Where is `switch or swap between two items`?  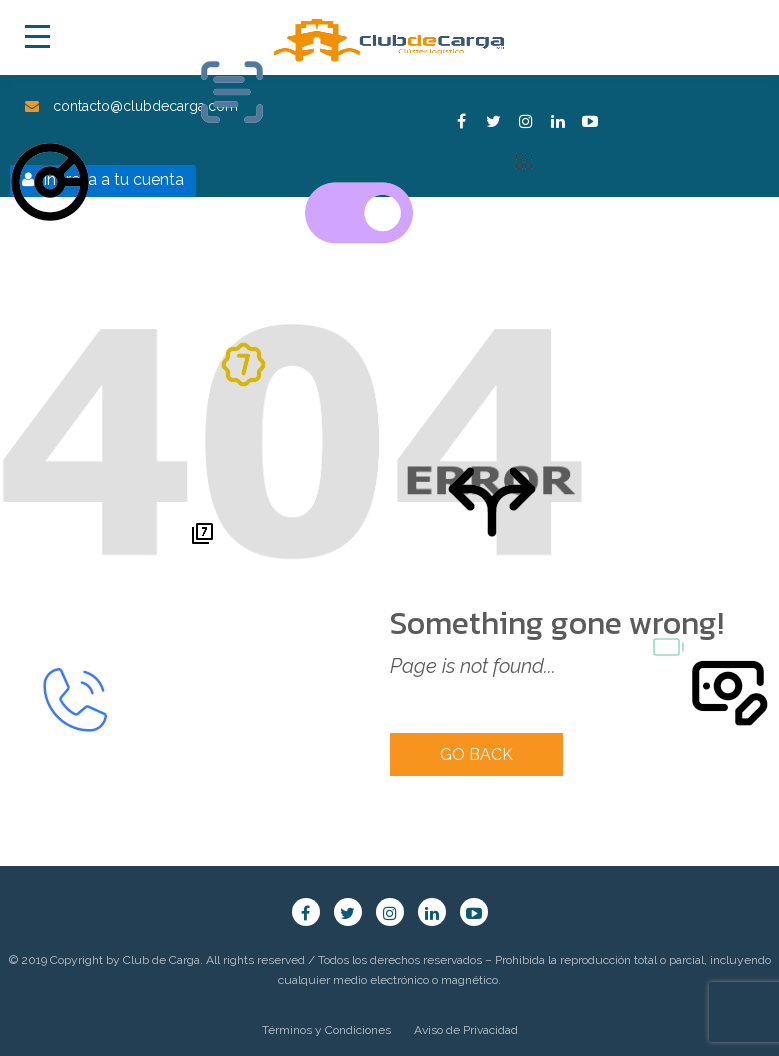 switch or swap between two items is located at coordinates (492, 502).